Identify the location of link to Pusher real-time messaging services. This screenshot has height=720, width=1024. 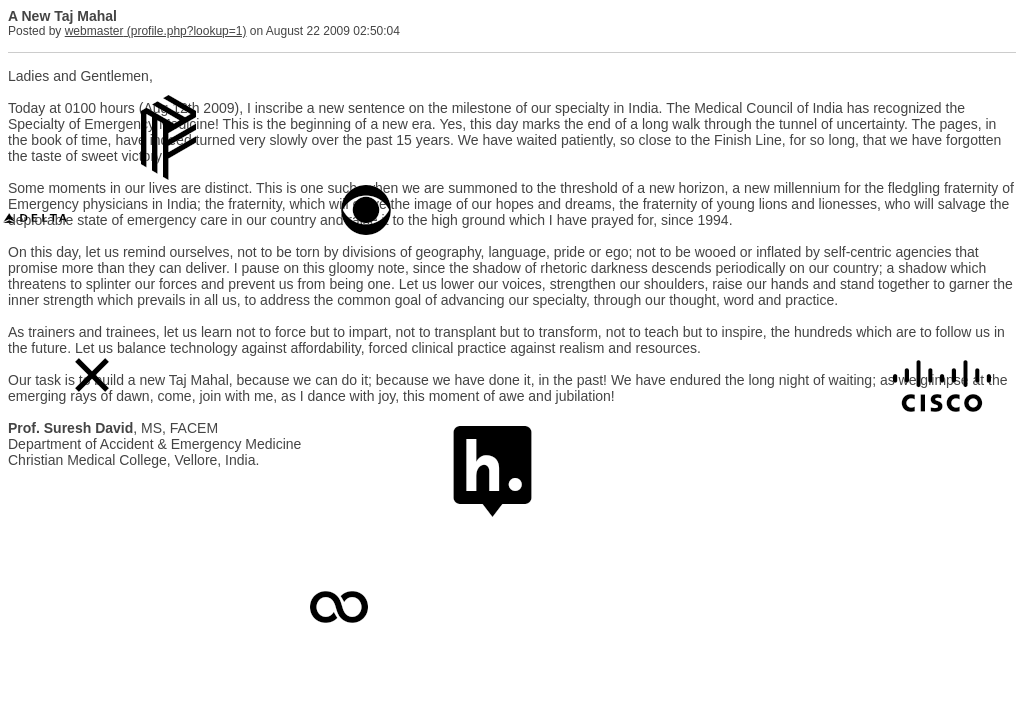
(168, 137).